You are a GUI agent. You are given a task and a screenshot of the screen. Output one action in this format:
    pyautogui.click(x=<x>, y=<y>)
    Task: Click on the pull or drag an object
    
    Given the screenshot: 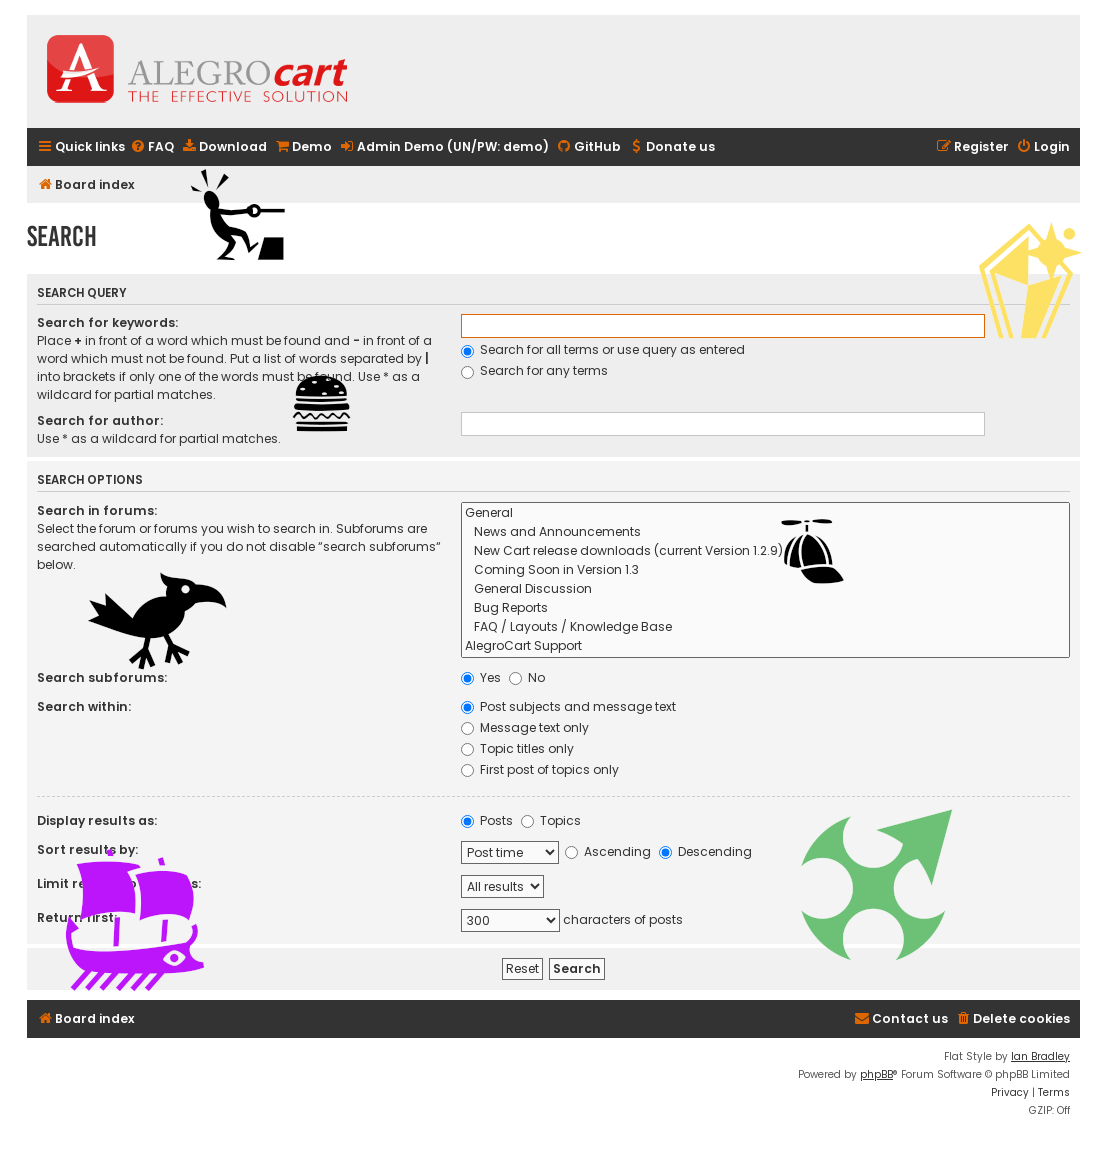 What is the action you would take?
    pyautogui.click(x=238, y=211)
    